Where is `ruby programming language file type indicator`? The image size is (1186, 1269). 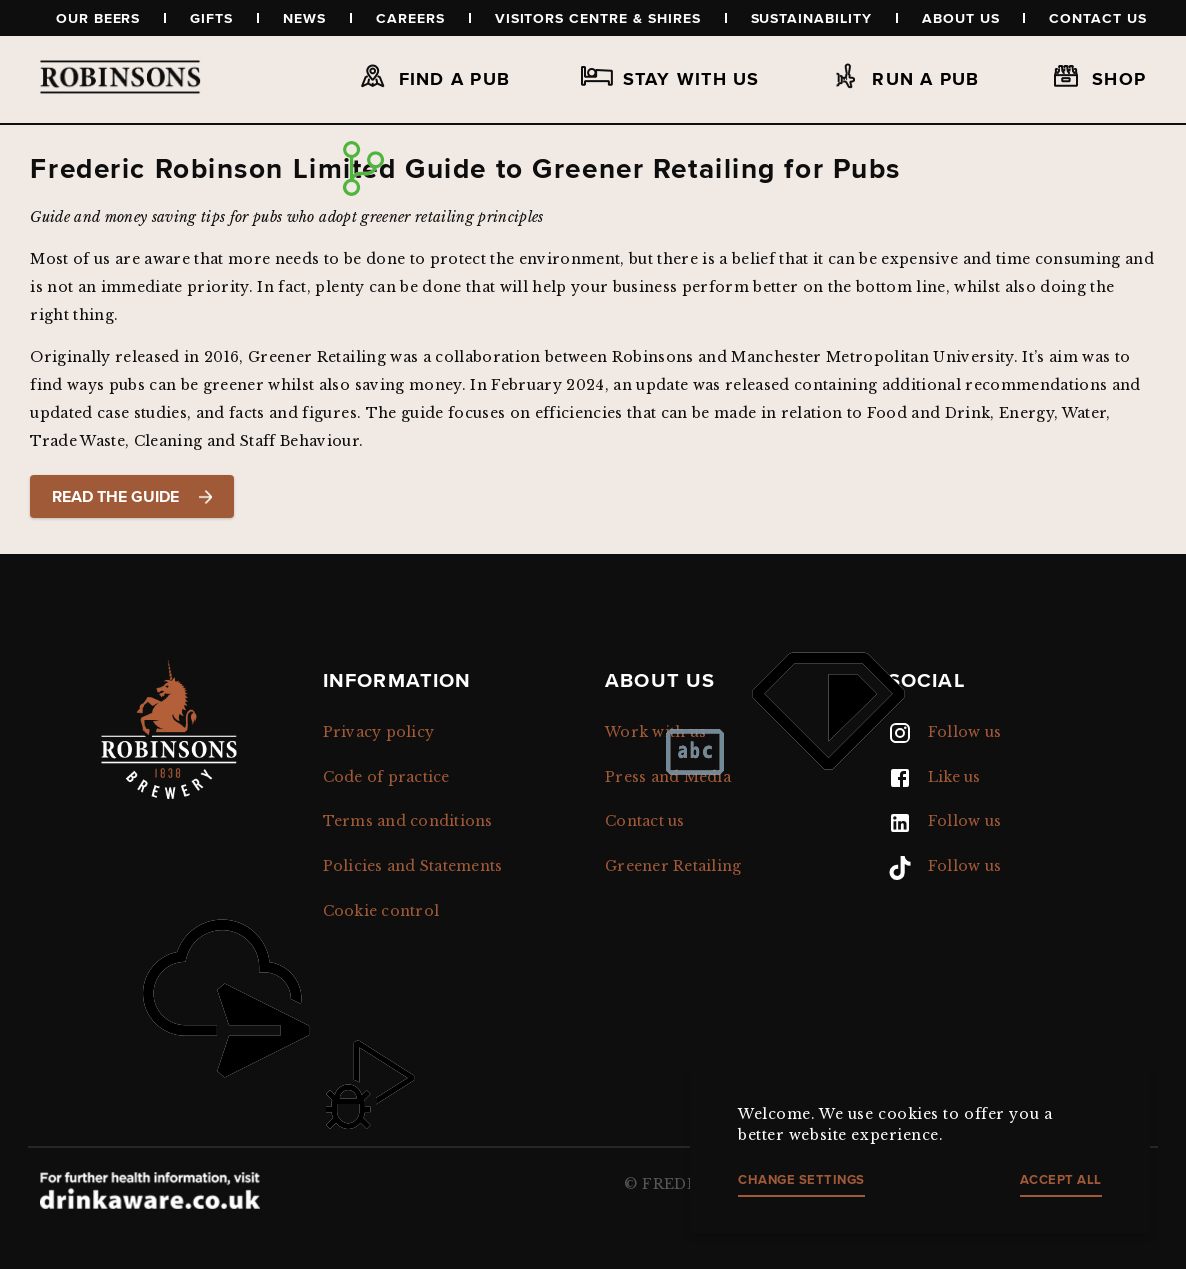
ruby programming language file type indicator is located at coordinates (828, 706).